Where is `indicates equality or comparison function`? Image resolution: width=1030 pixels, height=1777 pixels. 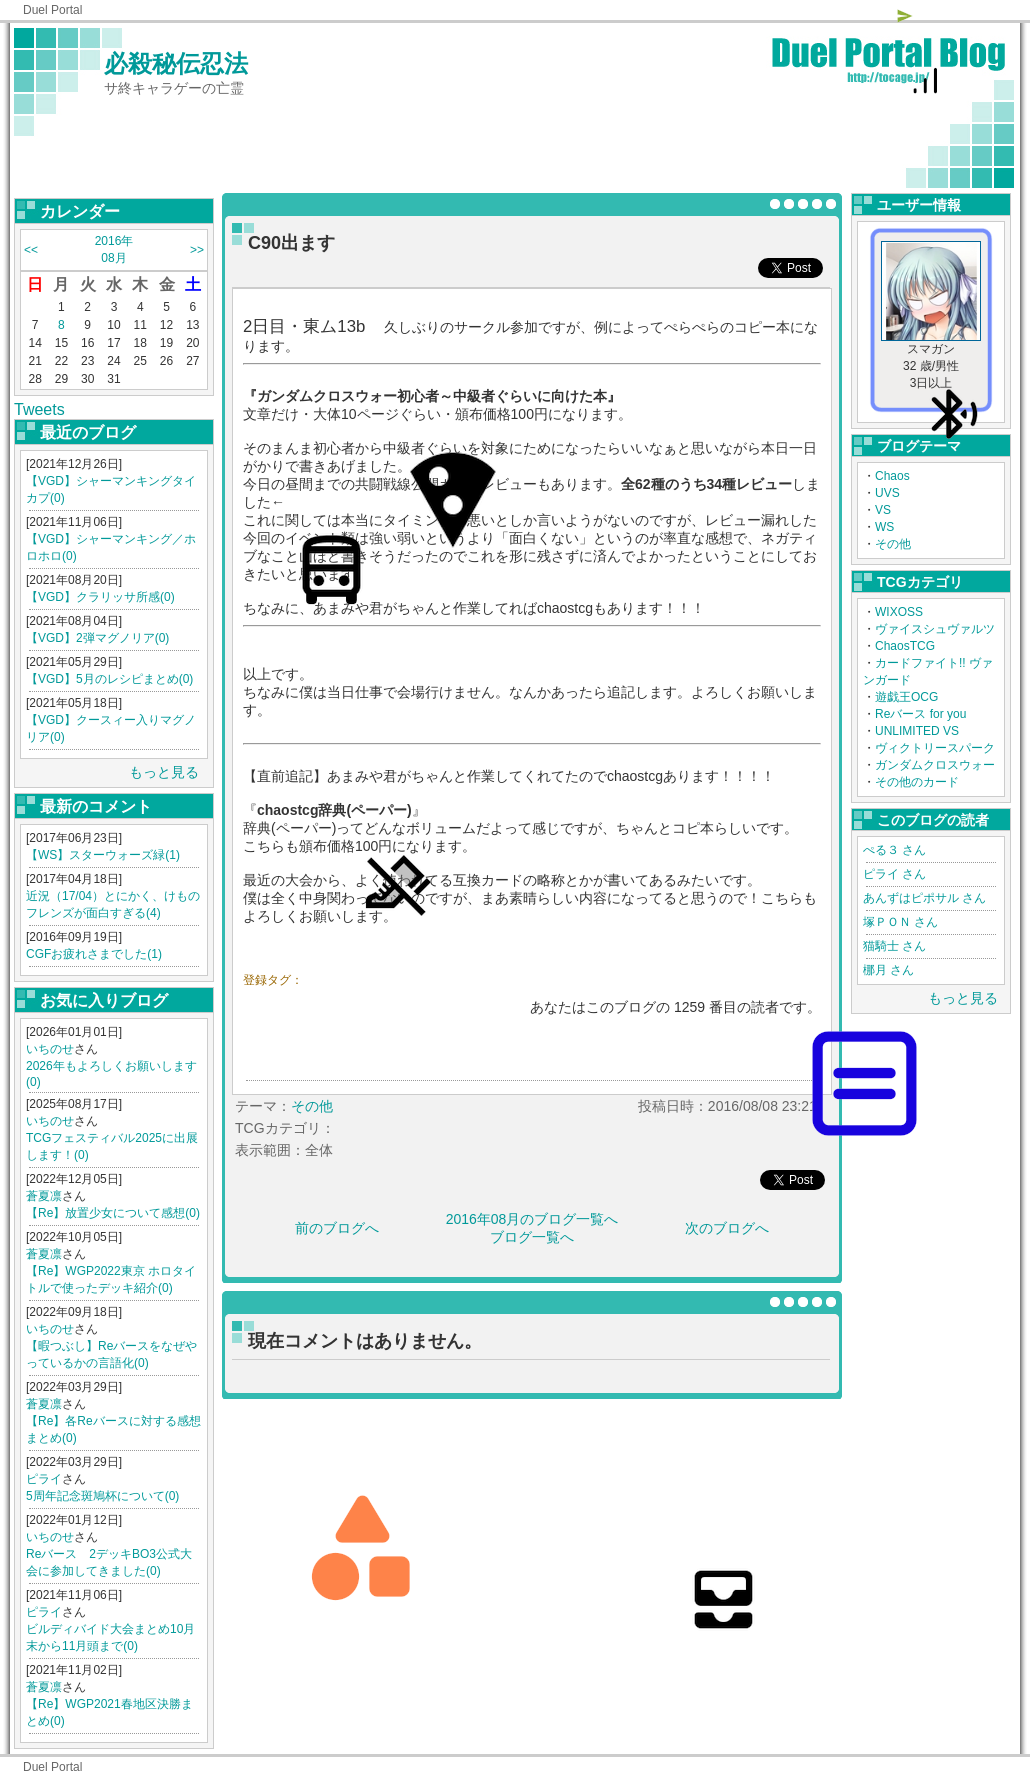 indicates equality or comparison function is located at coordinates (864, 1083).